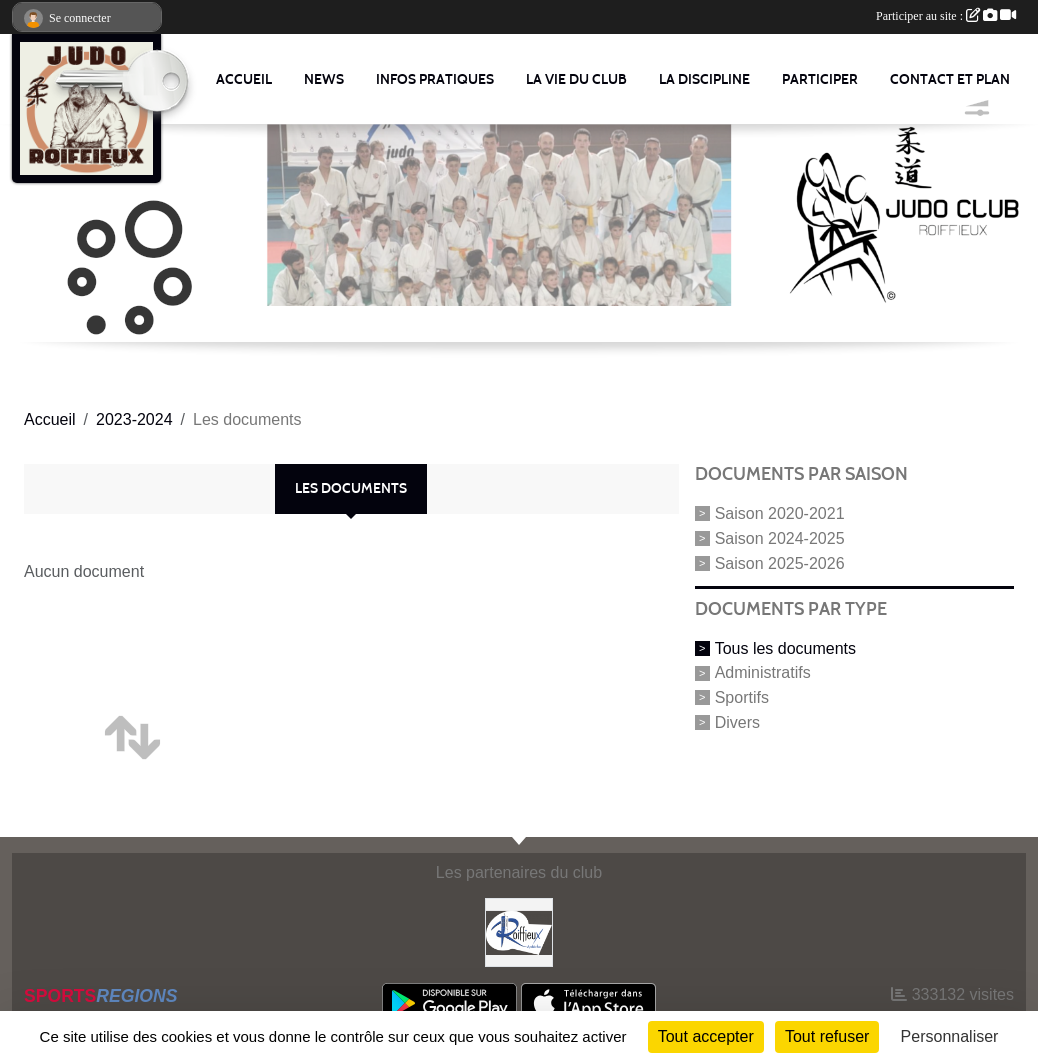 This screenshot has width=1038, height=1063. Describe the element at coordinates (134, 267) in the screenshot. I see `open gnome pie application launcher` at that location.